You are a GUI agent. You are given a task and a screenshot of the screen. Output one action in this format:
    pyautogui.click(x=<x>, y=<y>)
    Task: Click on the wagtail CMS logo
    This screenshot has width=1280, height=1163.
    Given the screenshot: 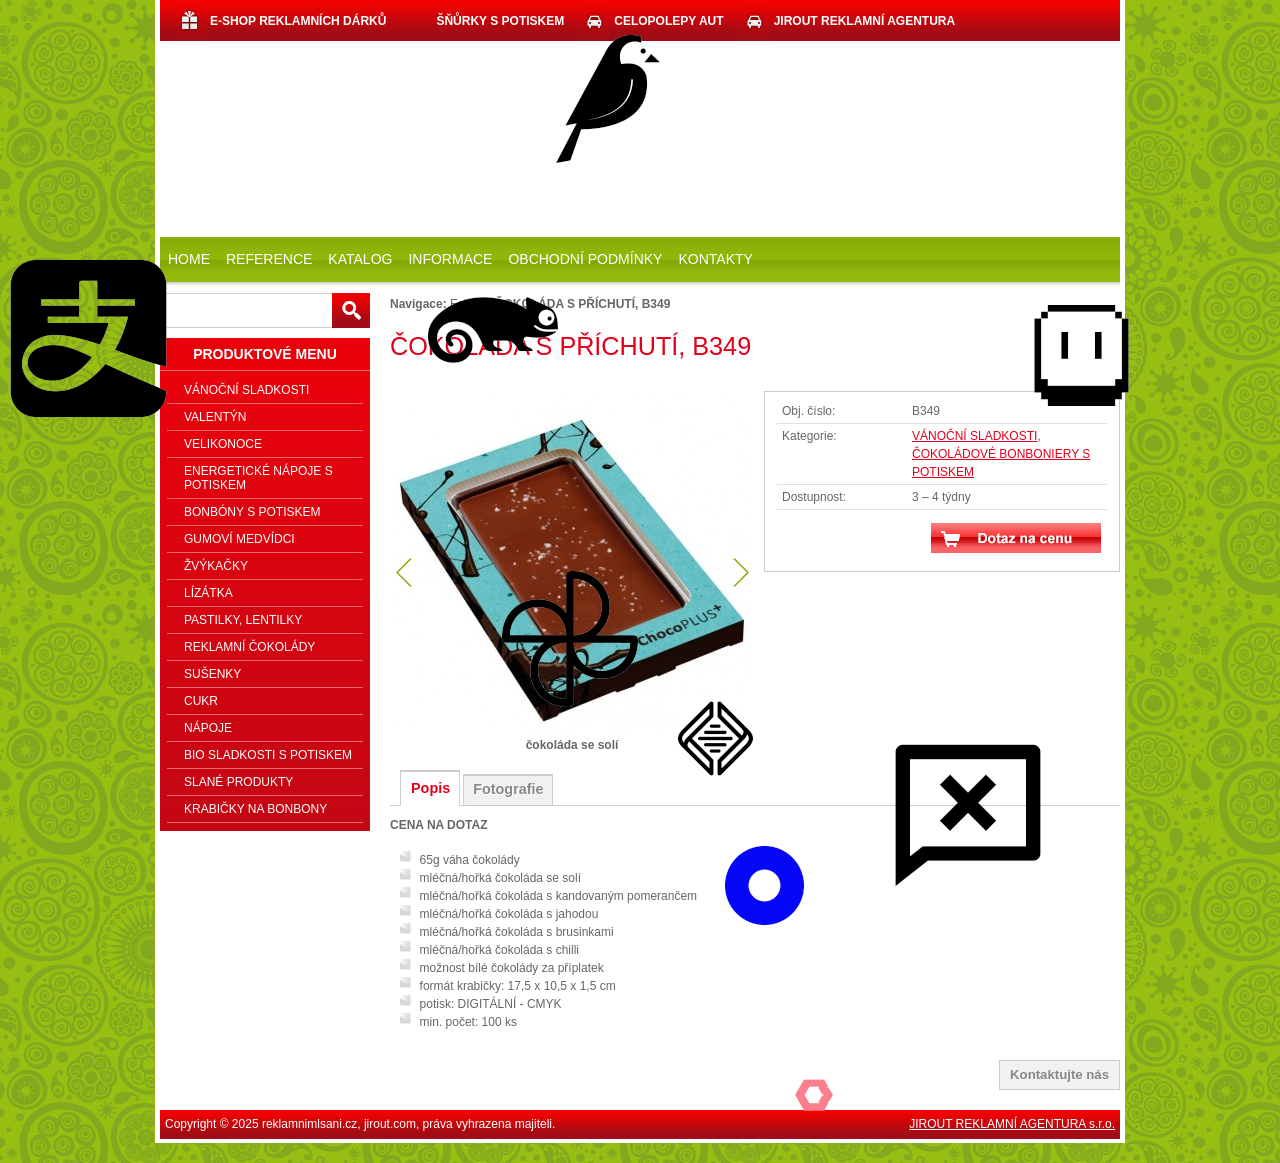 What is the action you would take?
    pyautogui.click(x=608, y=99)
    